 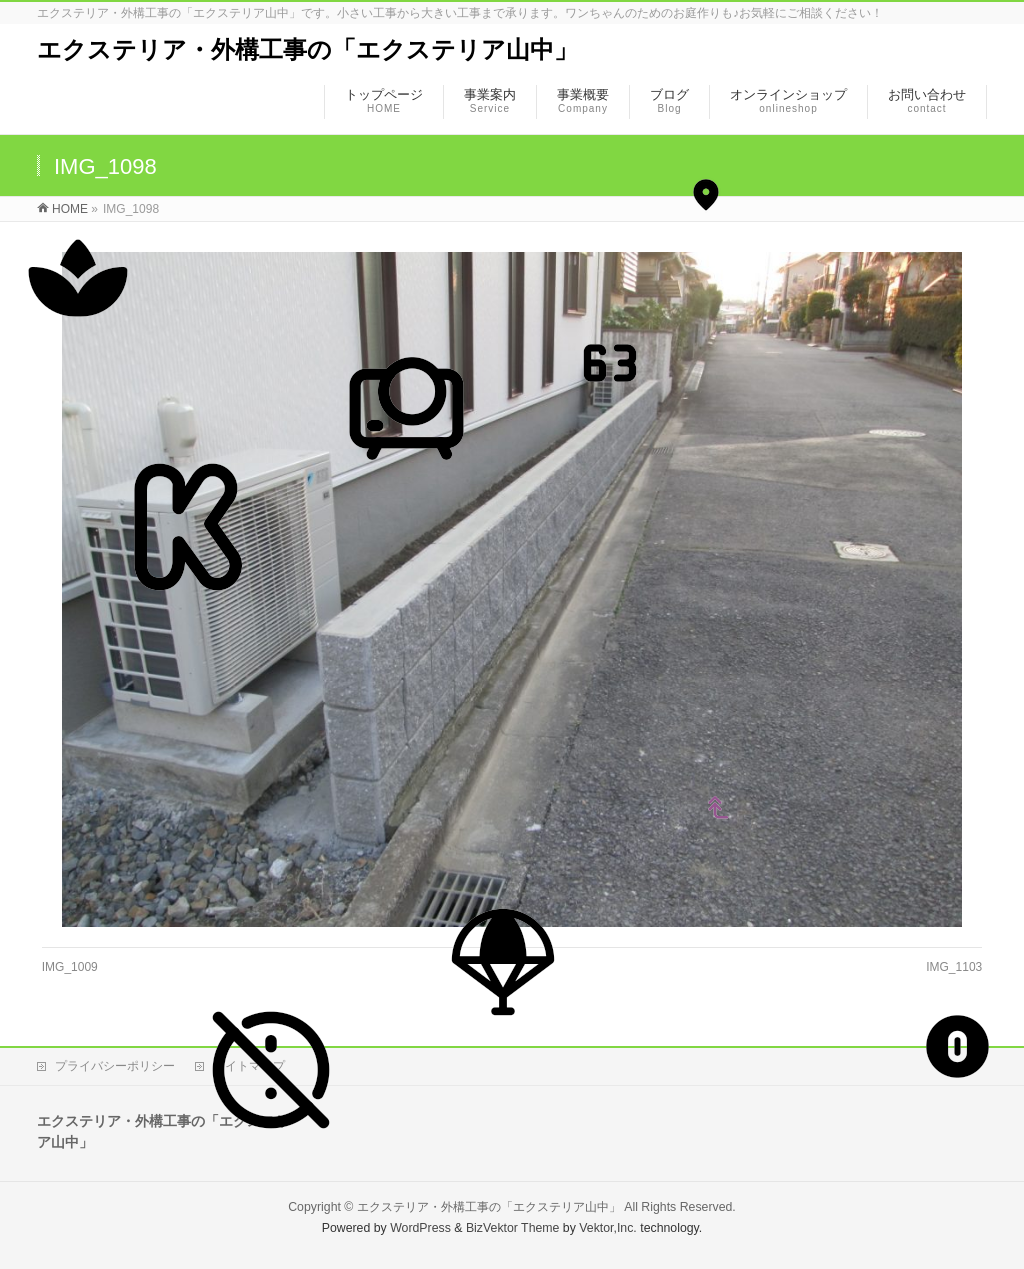 I want to click on connect to a projector device, so click(x=406, y=408).